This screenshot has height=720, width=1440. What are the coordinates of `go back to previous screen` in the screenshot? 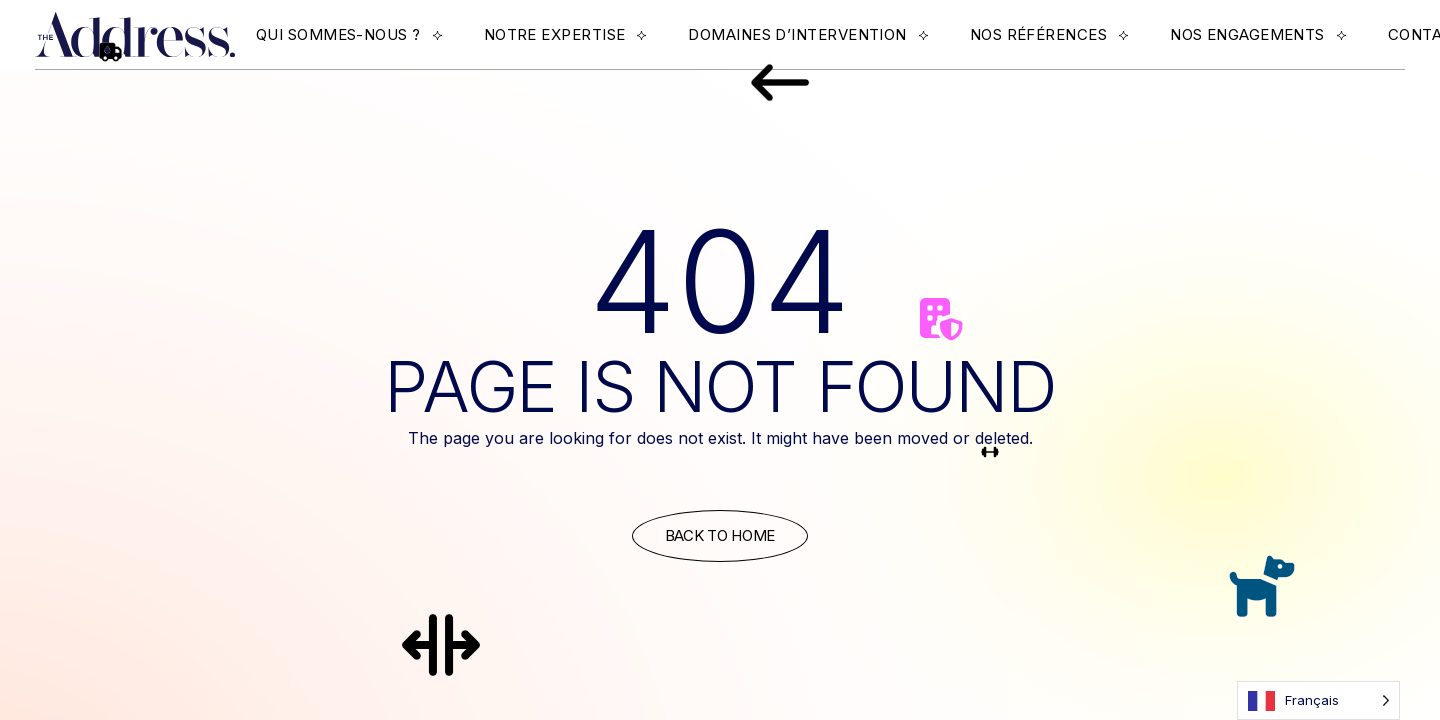 It's located at (779, 82).